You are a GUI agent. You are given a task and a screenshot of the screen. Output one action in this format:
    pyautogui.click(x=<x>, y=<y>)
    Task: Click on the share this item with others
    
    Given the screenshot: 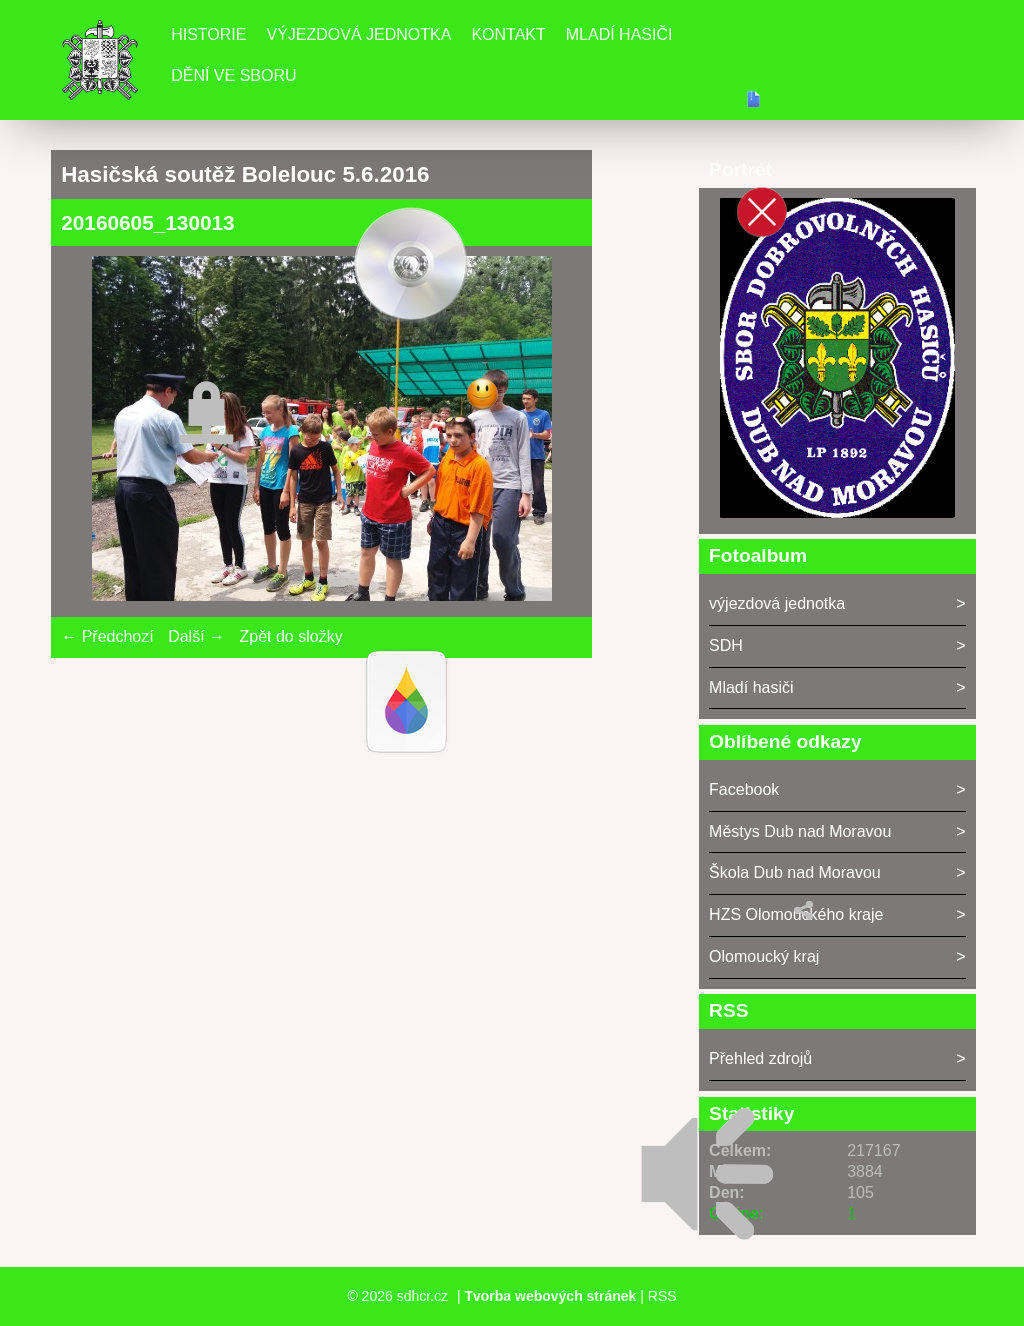 What is the action you would take?
    pyautogui.click(x=803, y=910)
    